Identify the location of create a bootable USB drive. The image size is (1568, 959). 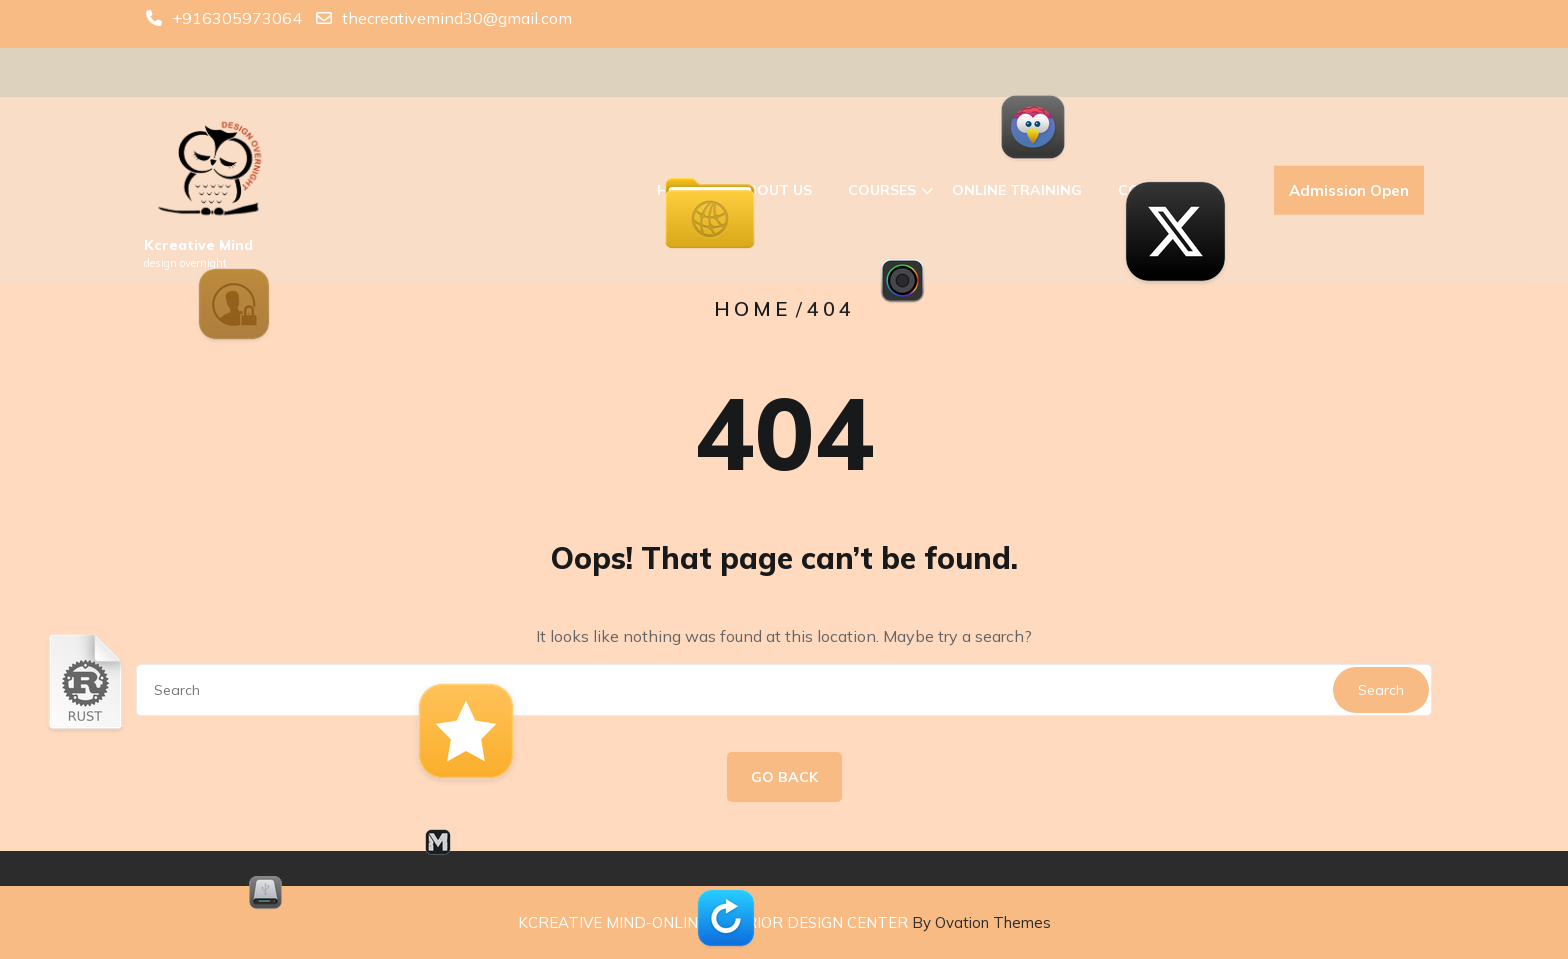
(265, 892).